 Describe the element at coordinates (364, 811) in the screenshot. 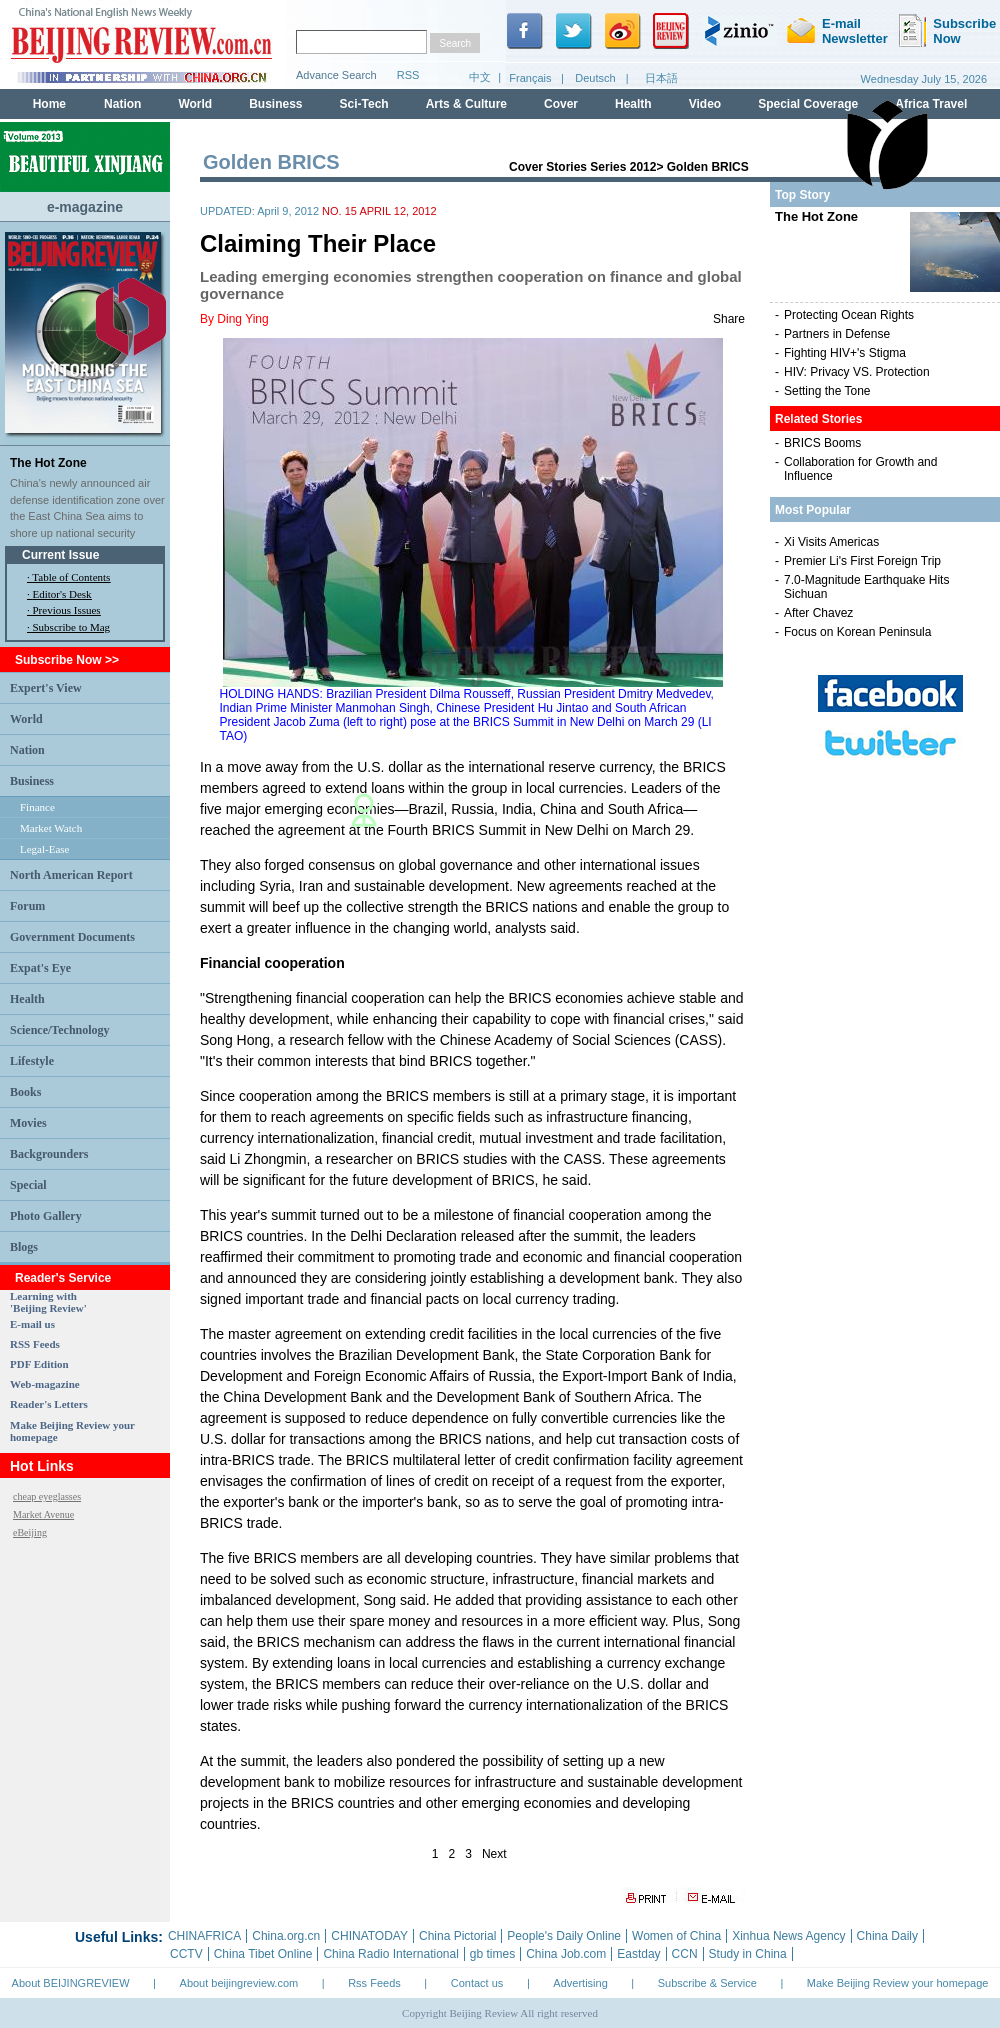

I see `view your profile` at that location.